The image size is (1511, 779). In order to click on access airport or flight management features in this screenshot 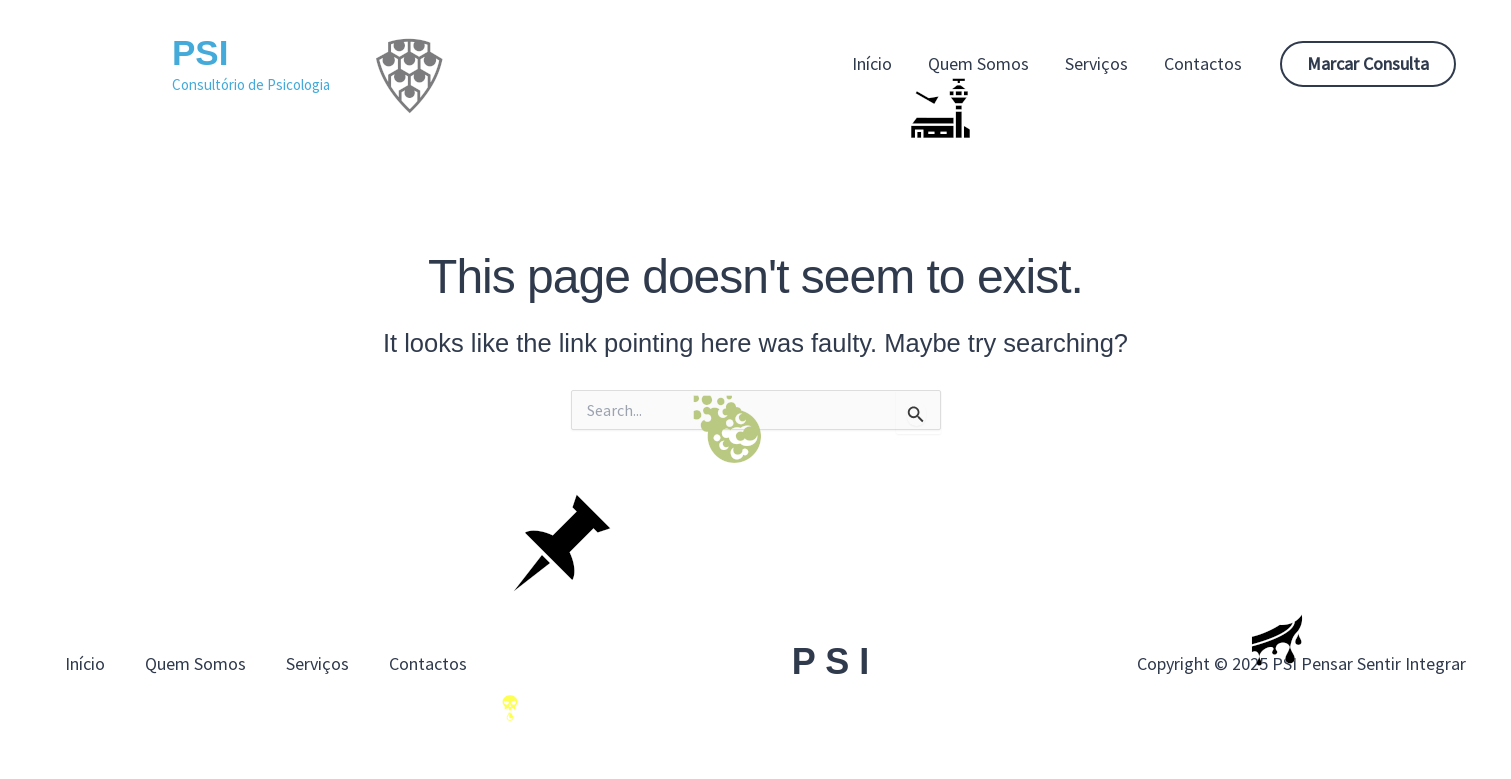, I will do `click(940, 108)`.